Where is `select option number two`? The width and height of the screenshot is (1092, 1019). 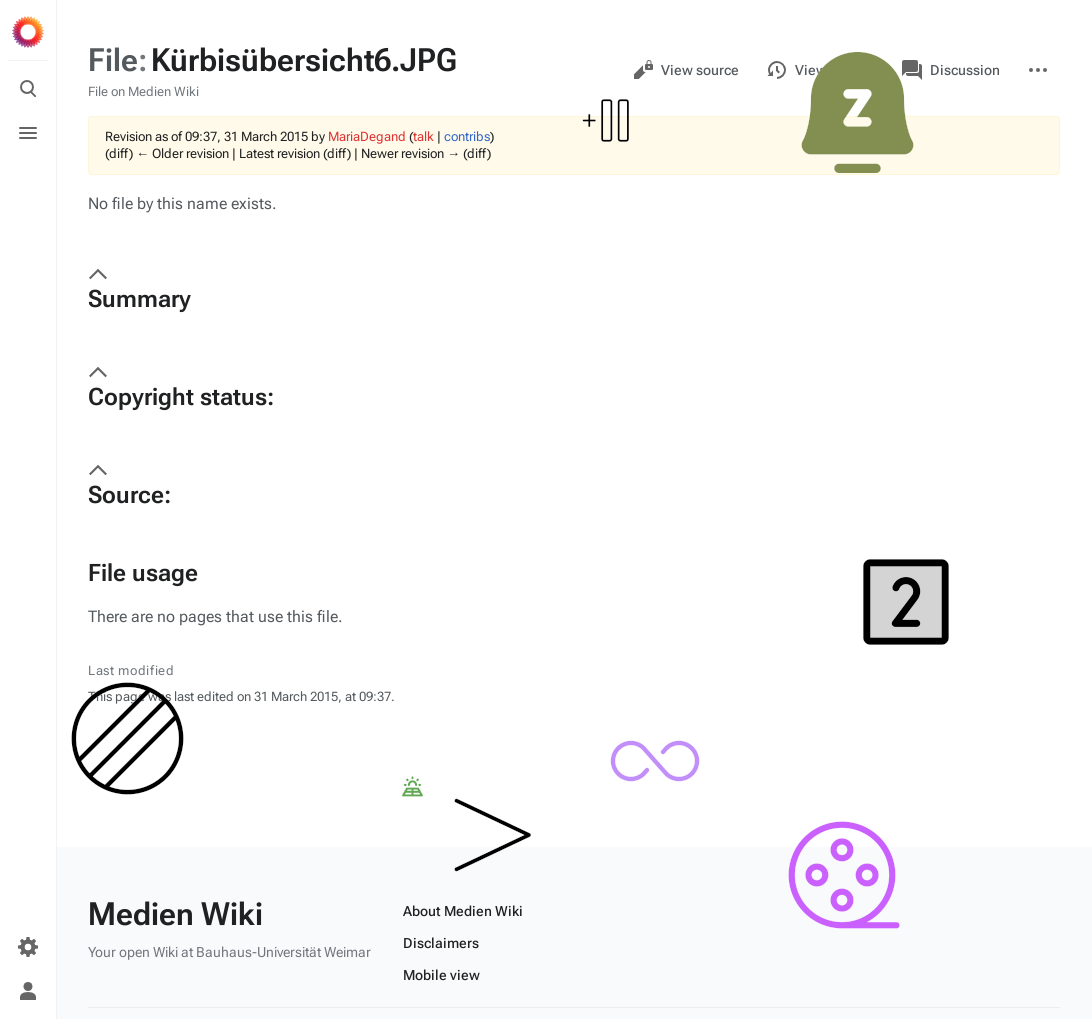 select option number two is located at coordinates (906, 602).